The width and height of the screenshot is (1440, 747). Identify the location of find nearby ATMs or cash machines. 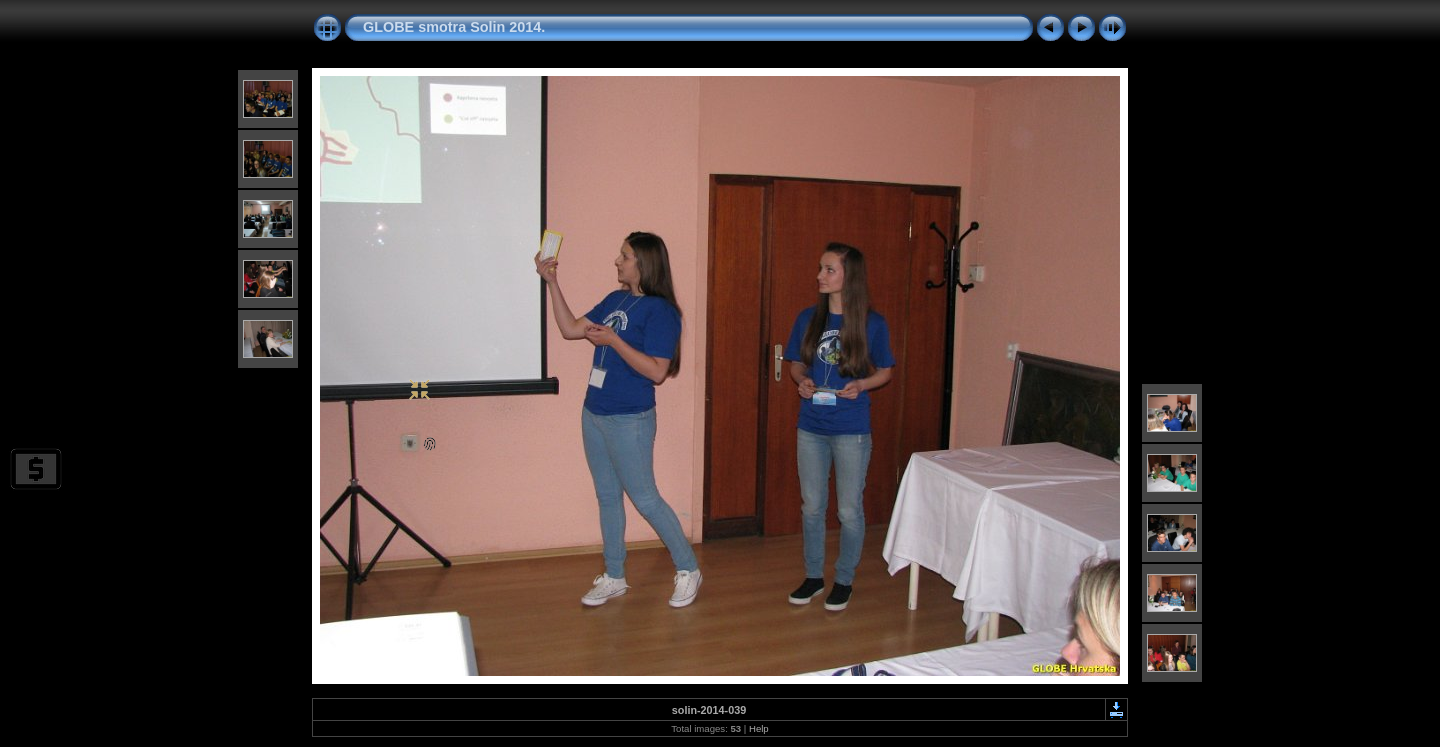
(36, 469).